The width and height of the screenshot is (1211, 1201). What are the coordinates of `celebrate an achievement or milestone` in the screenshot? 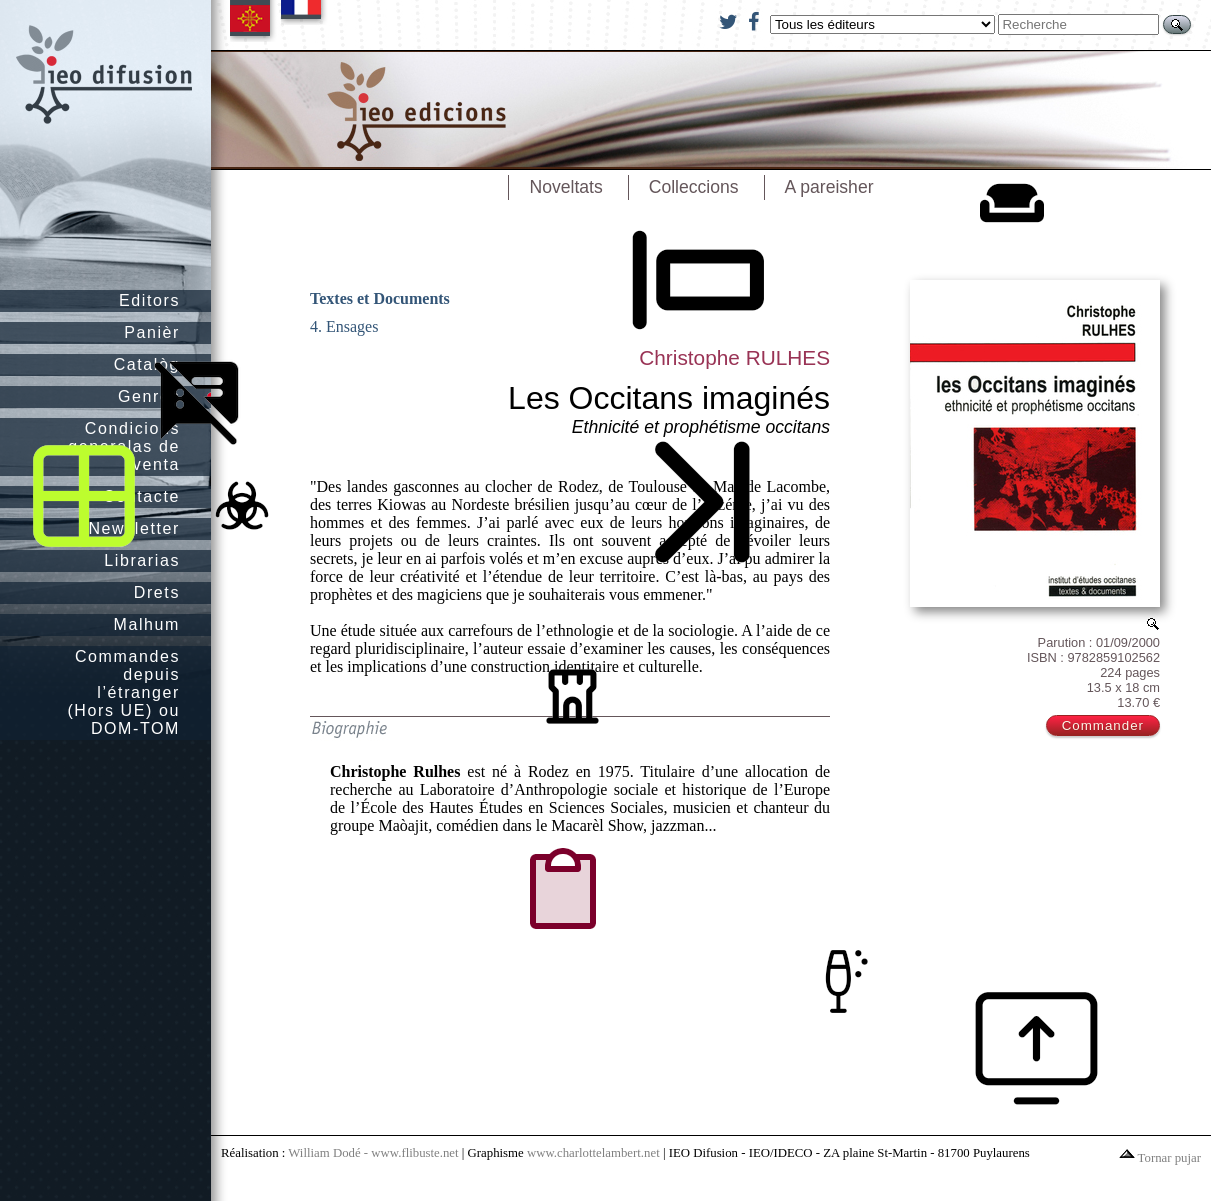 It's located at (840, 981).